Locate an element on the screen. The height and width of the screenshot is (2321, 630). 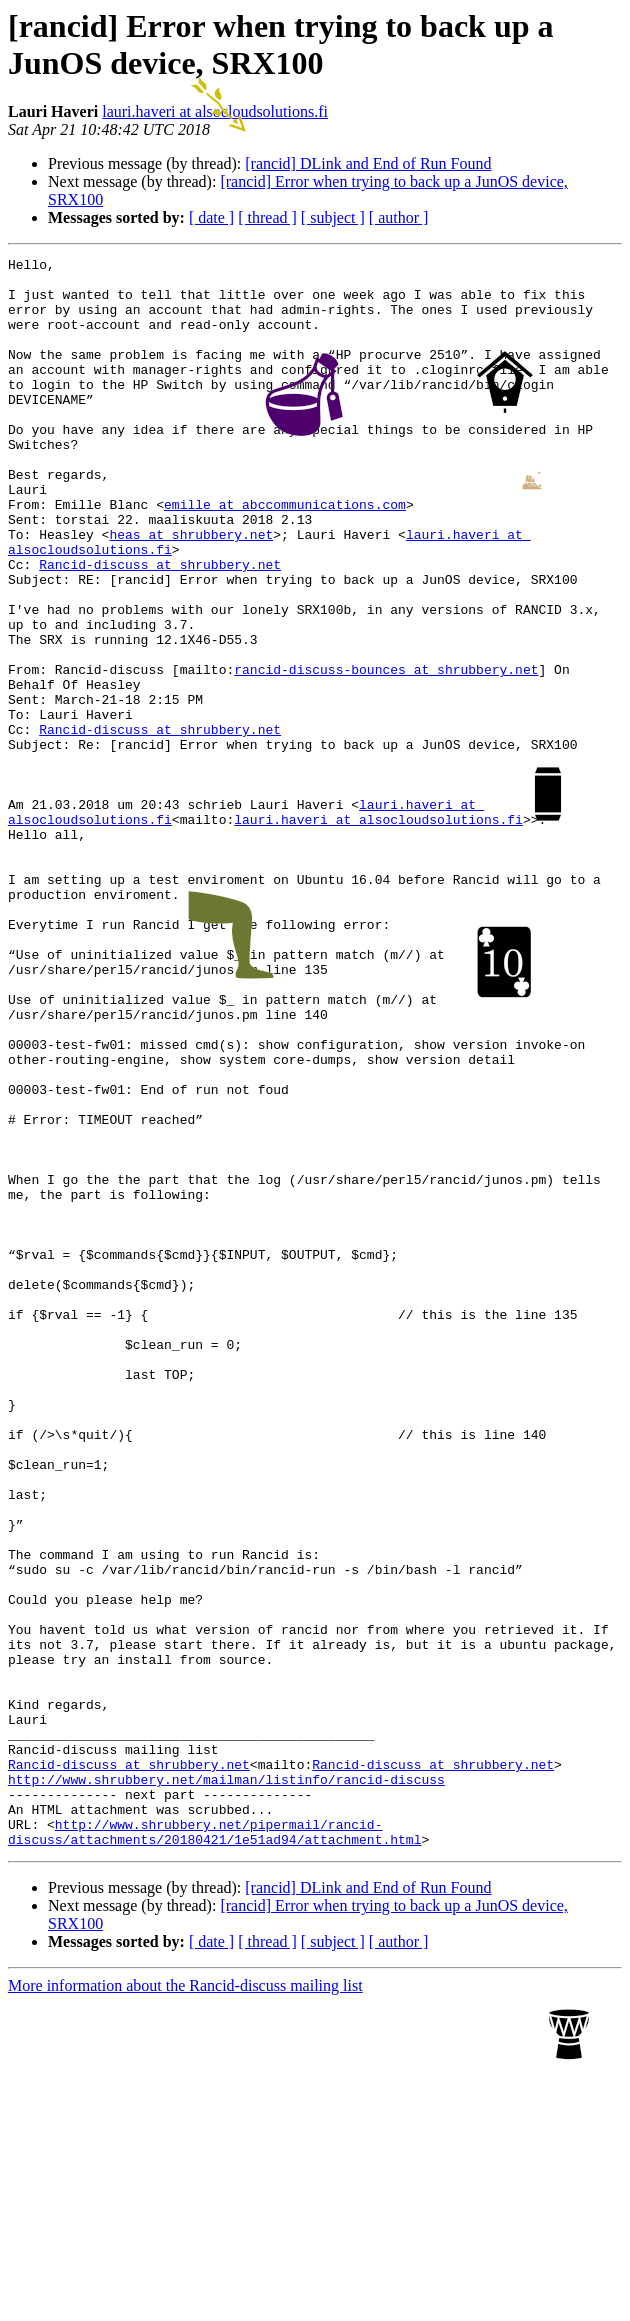
select djembe or african drum instrument is located at coordinates (569, 2033).